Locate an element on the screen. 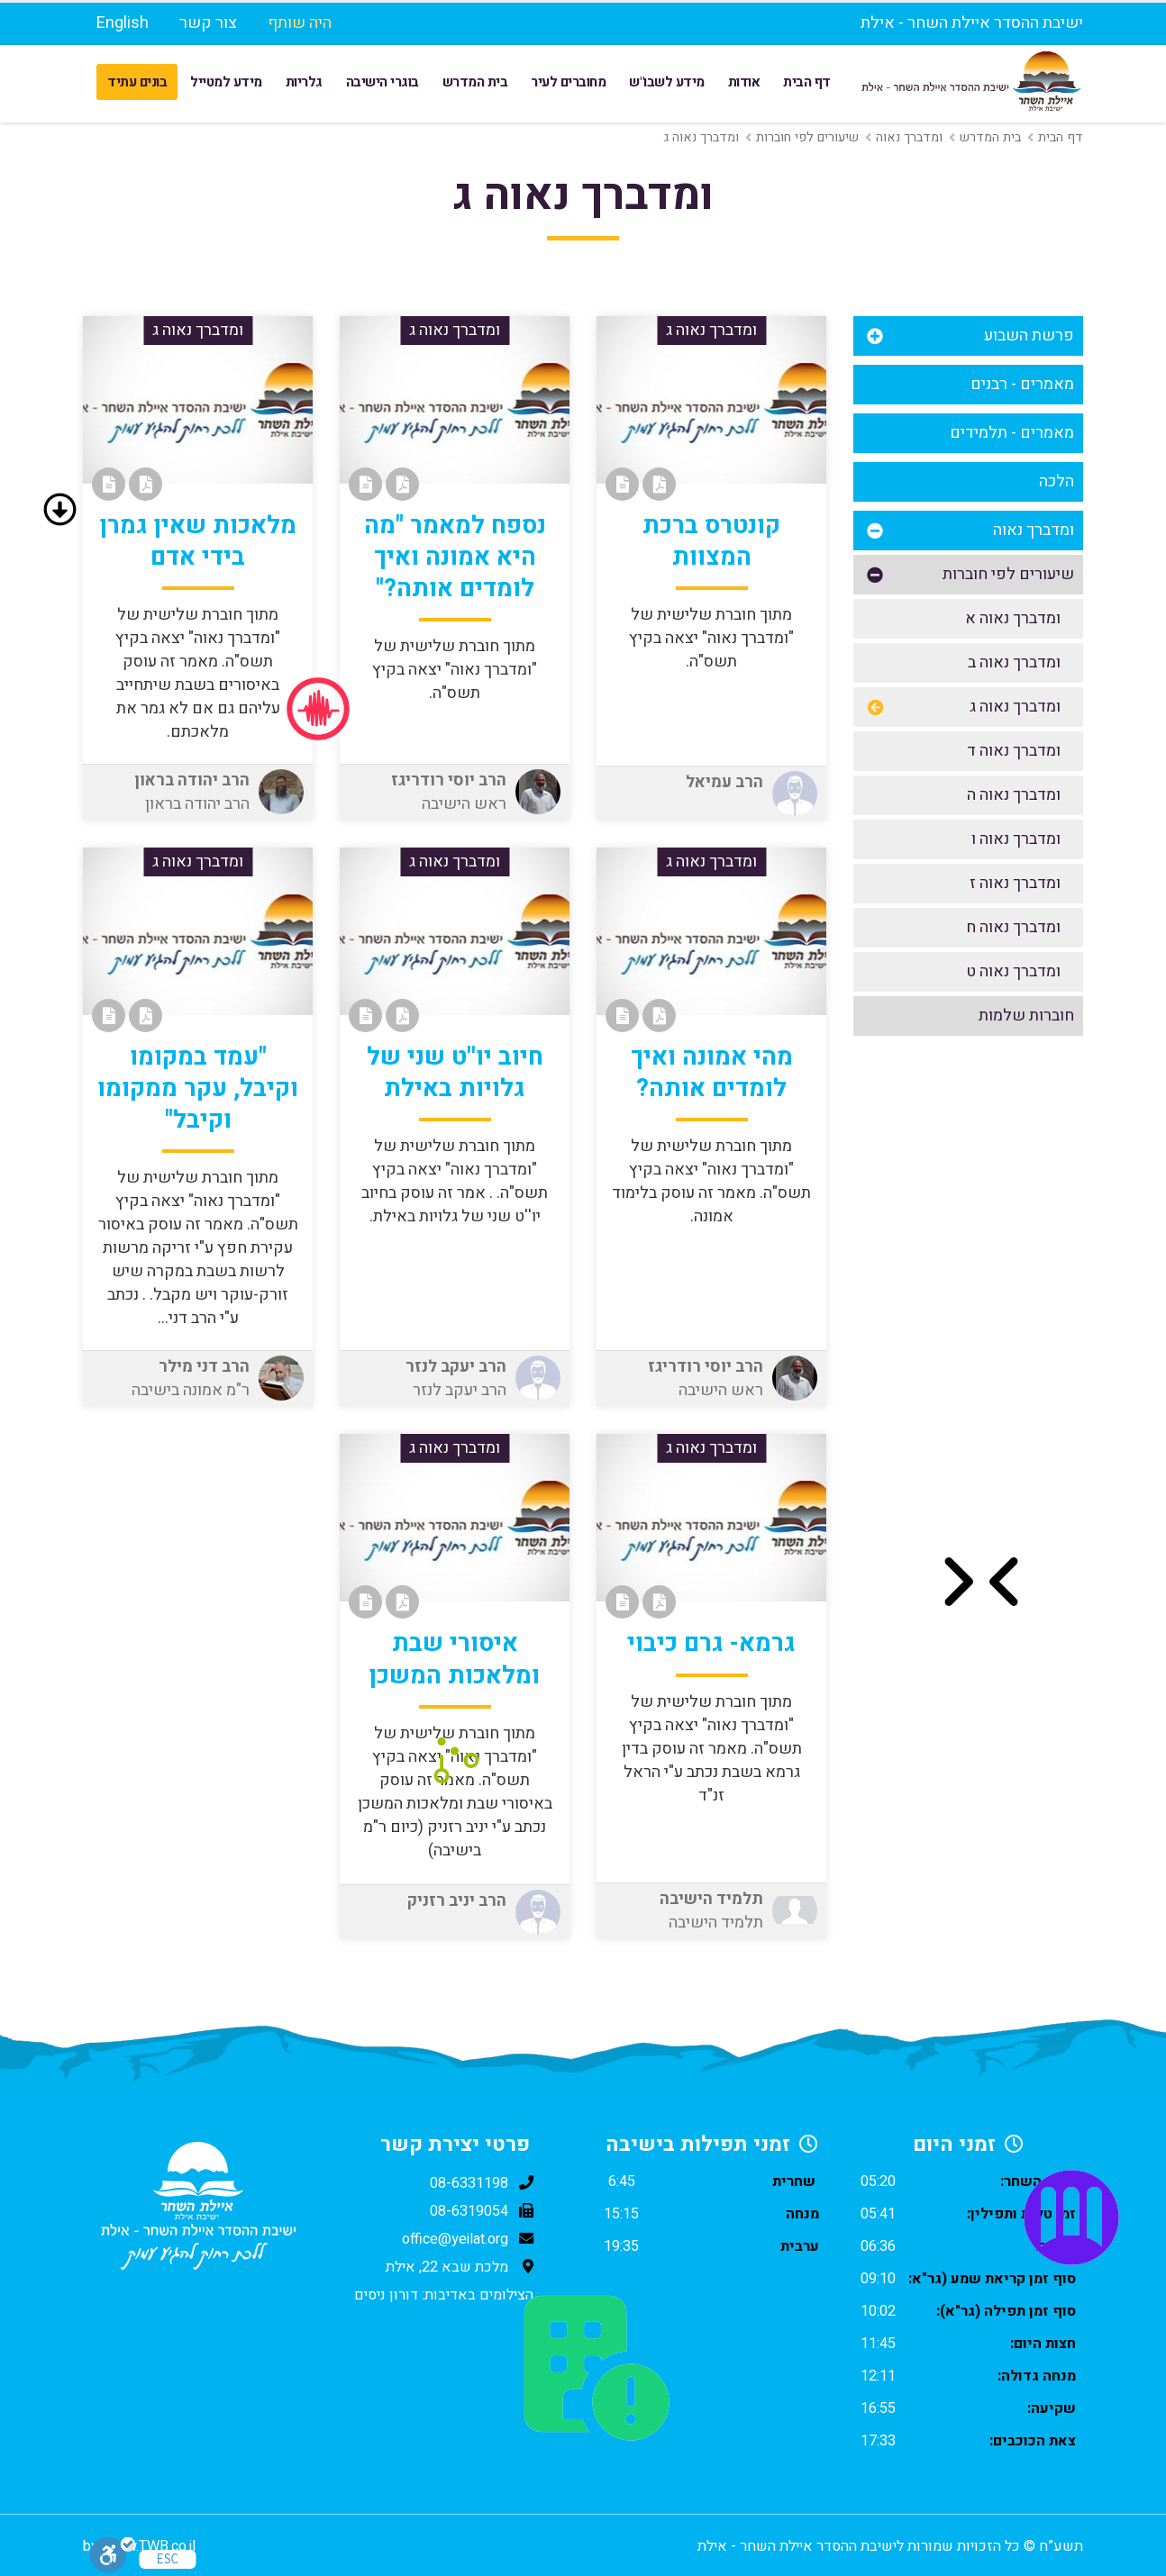 The width and height of the screenshot is (1166, 2576). view the merge queue for pending pull requests is located at coordinates (456, 1758).